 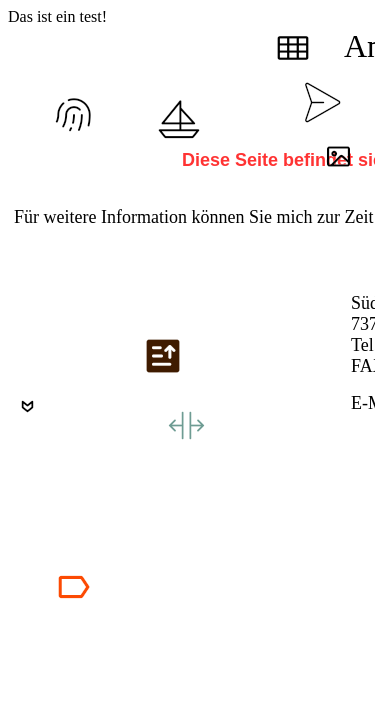 I want to click on sort items in descending order, so click(x=163, y=356).